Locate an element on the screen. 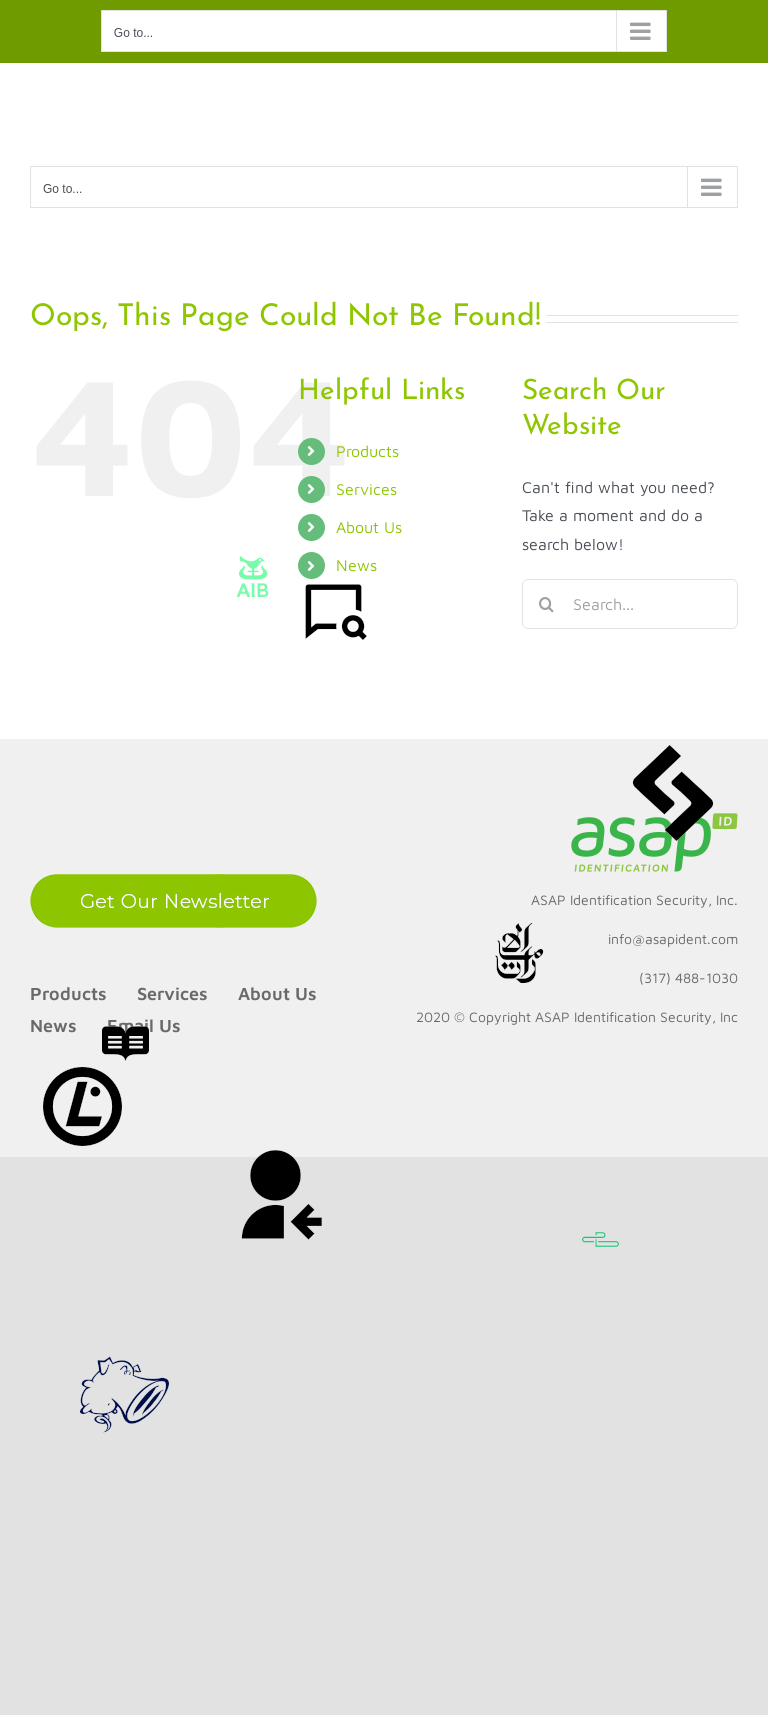  incoming user request or invitation is located at coordinates (275, 1196).